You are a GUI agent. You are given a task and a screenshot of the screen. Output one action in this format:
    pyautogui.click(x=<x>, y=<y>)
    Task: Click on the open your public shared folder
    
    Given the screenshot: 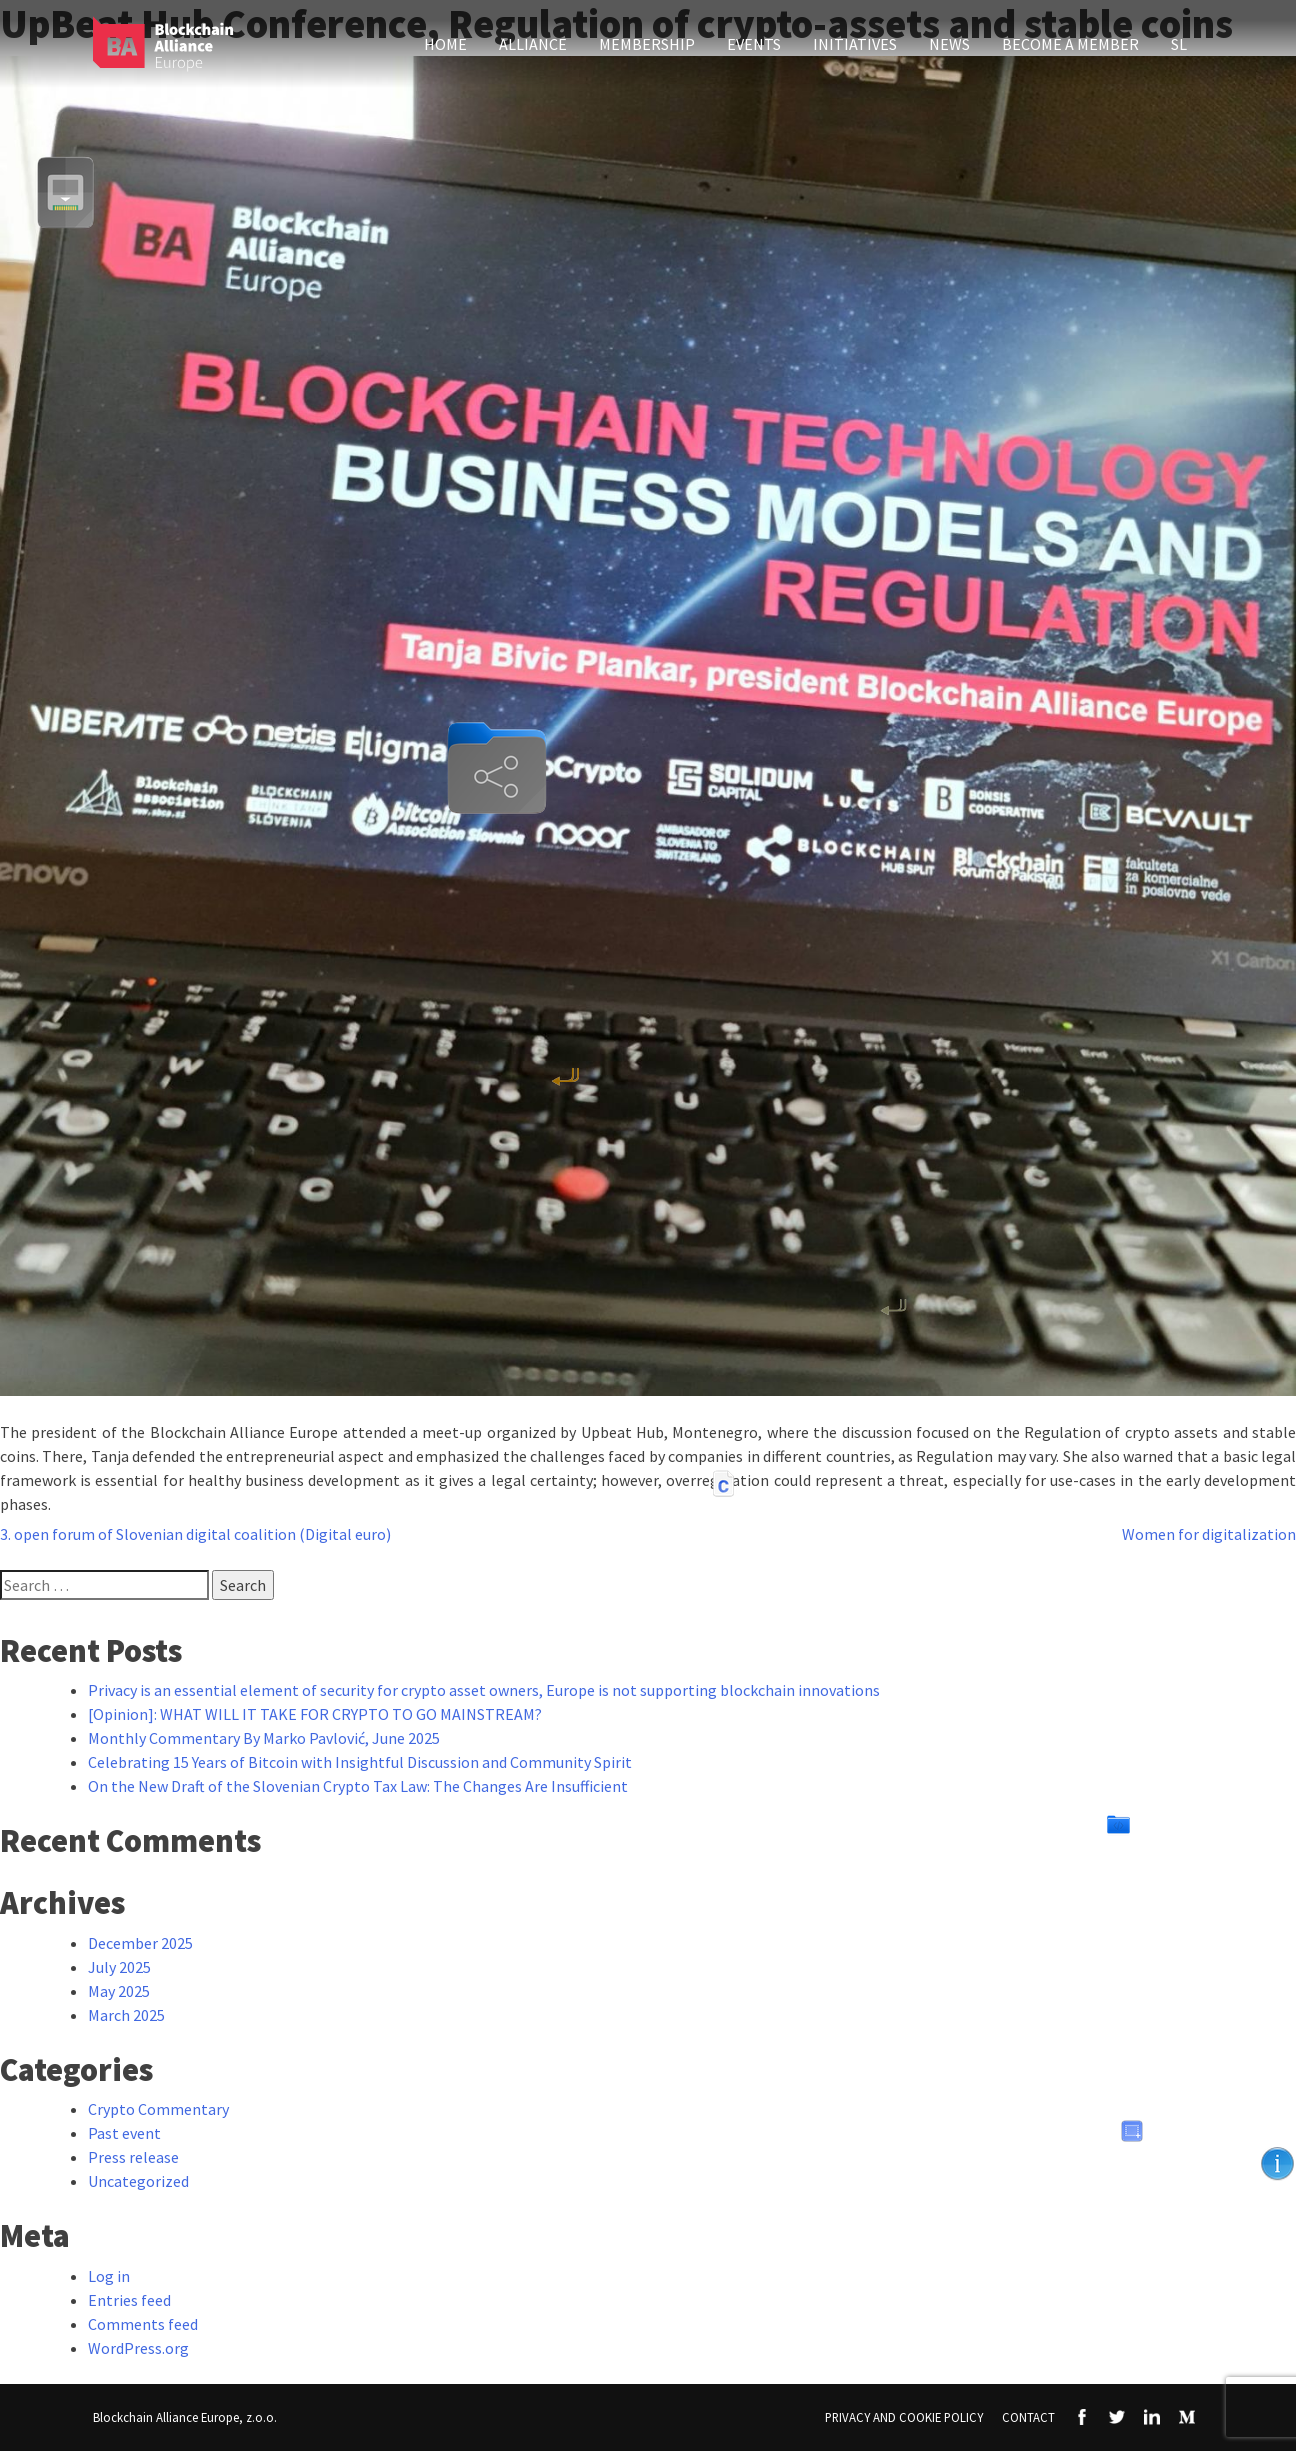 What is the action you would take?
    pyautogui.click(x=497, y=768)
    